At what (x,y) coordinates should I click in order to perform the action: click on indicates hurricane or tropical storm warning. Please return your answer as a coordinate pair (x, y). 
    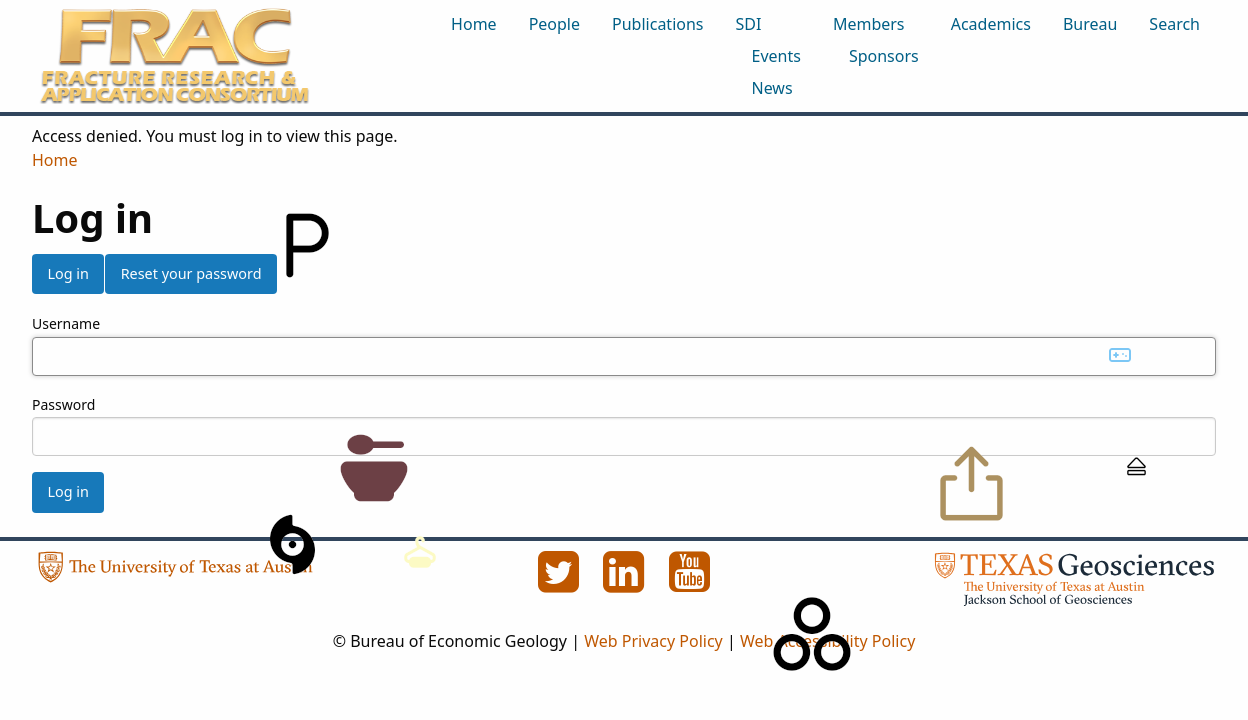
    Looking at the image, I should click on (292, 544).